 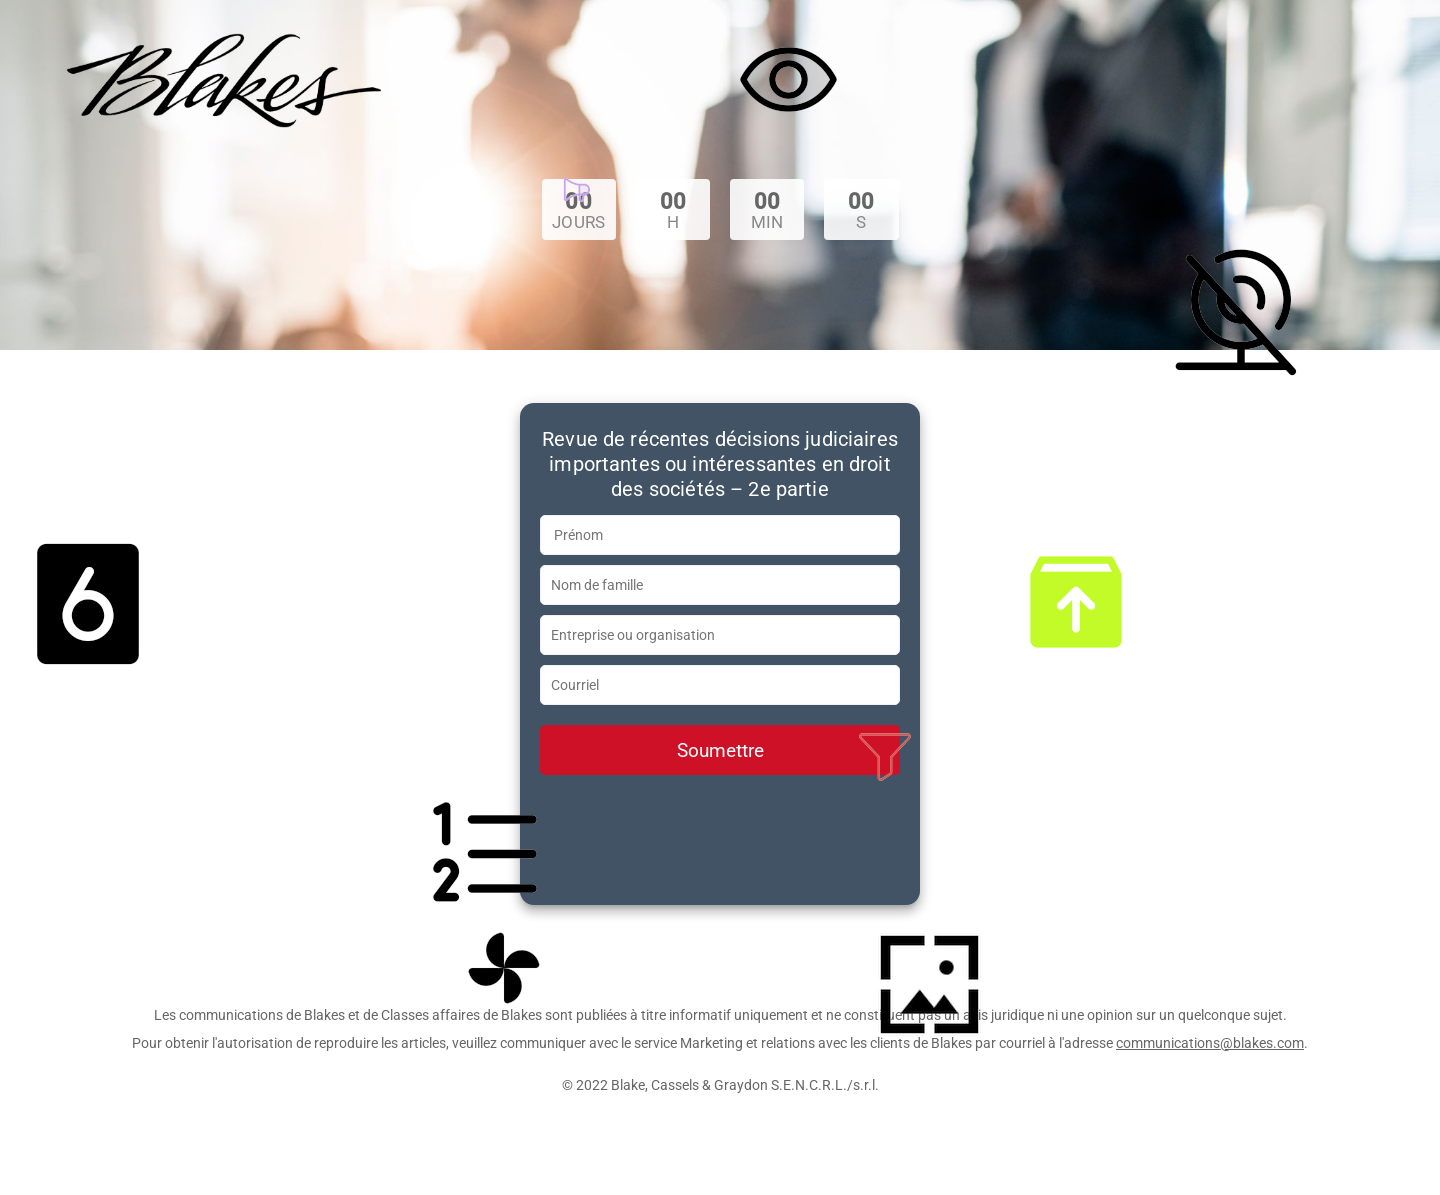 What do you see at coordinates (1076, 602) in the screenshot?
I see `upload file to storage` at bounding box center [1076, 602].